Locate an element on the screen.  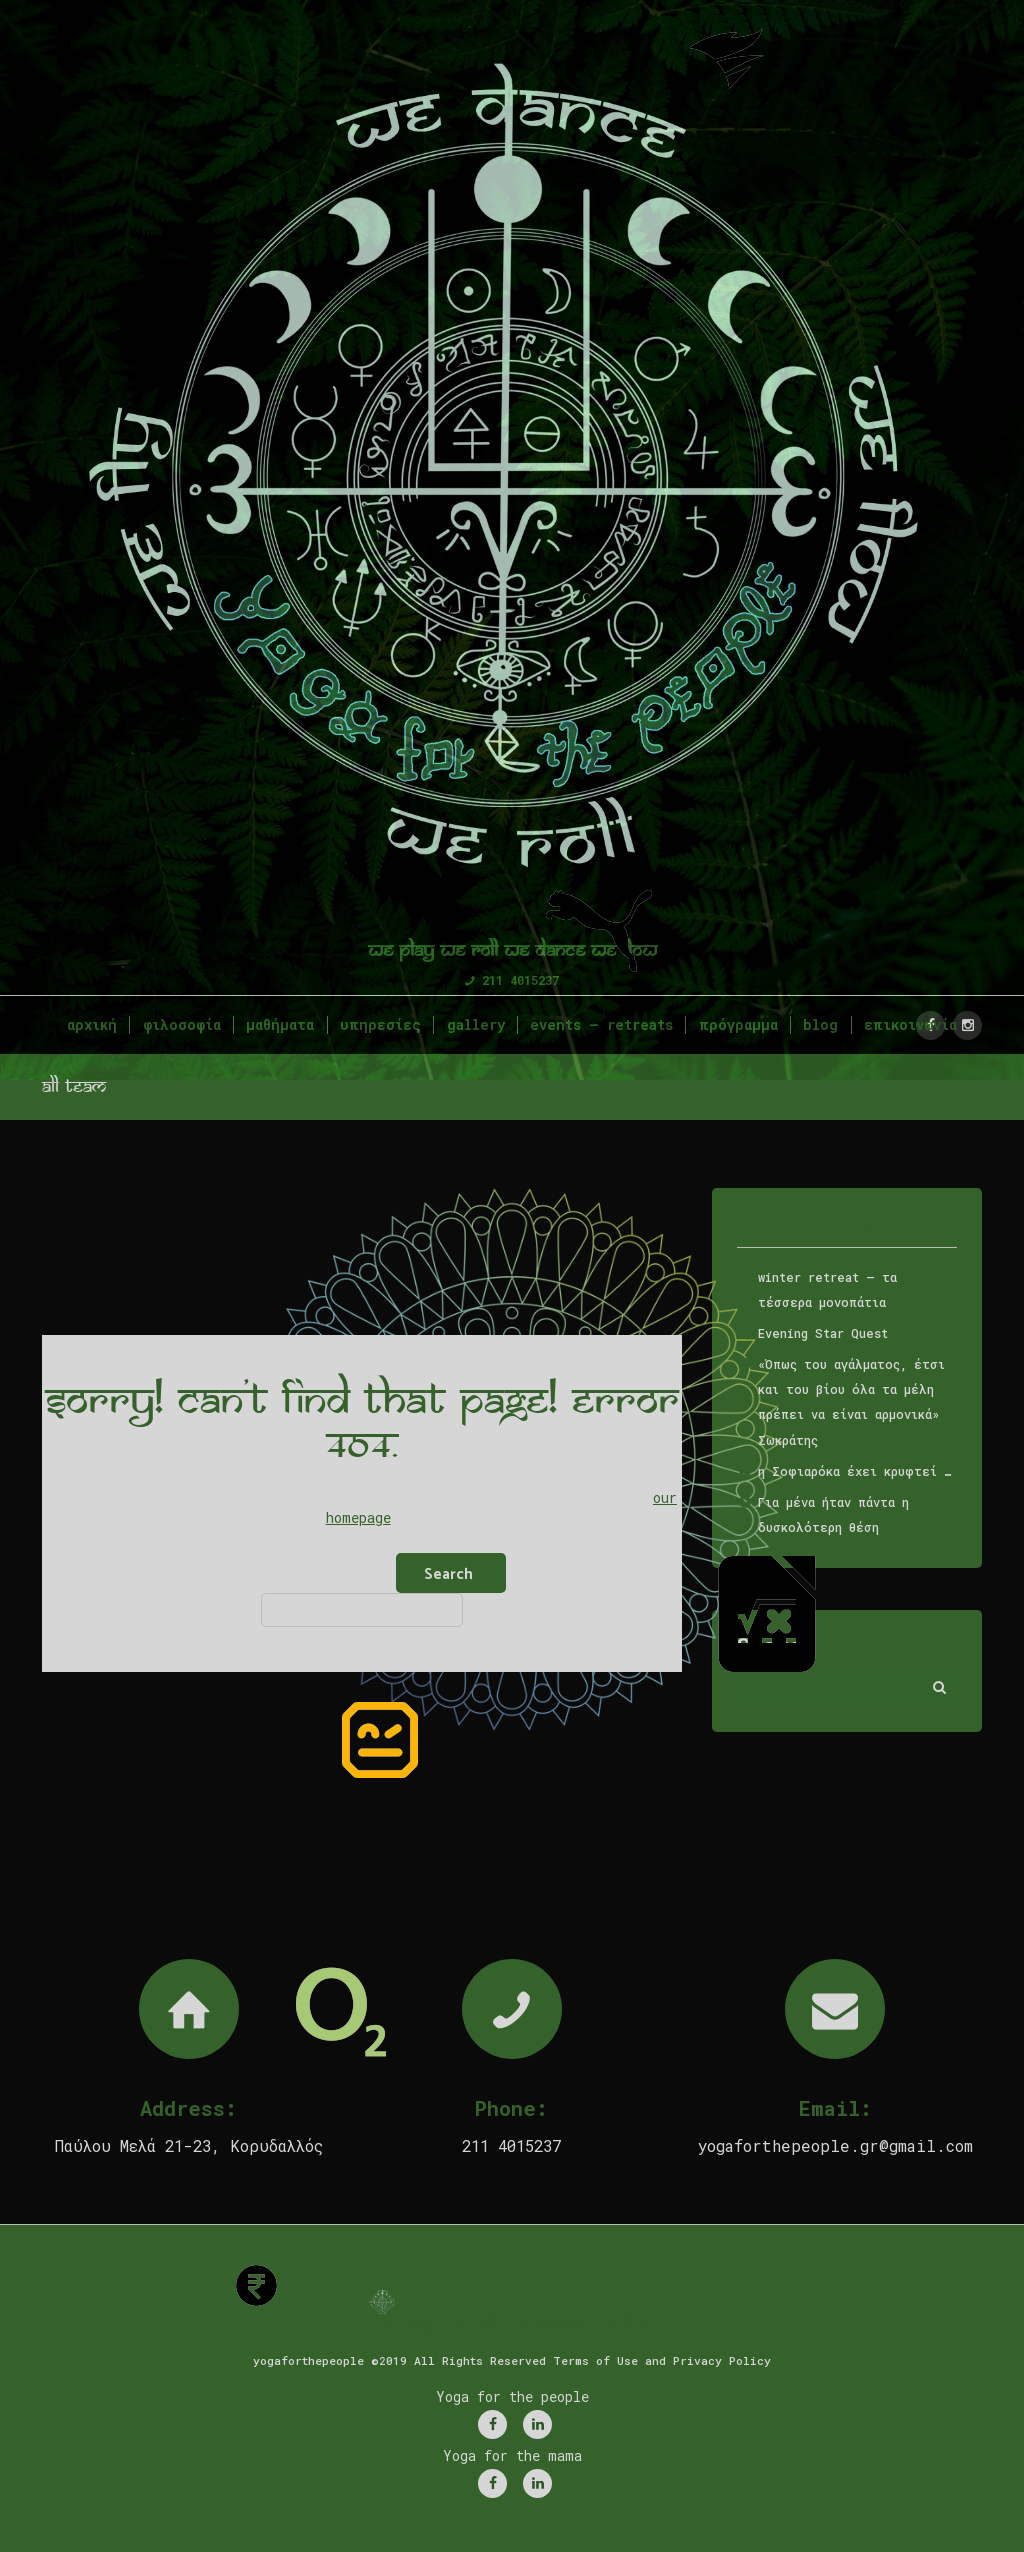
O2 telecommunications brand logo is located at coordinates (341, 2012).